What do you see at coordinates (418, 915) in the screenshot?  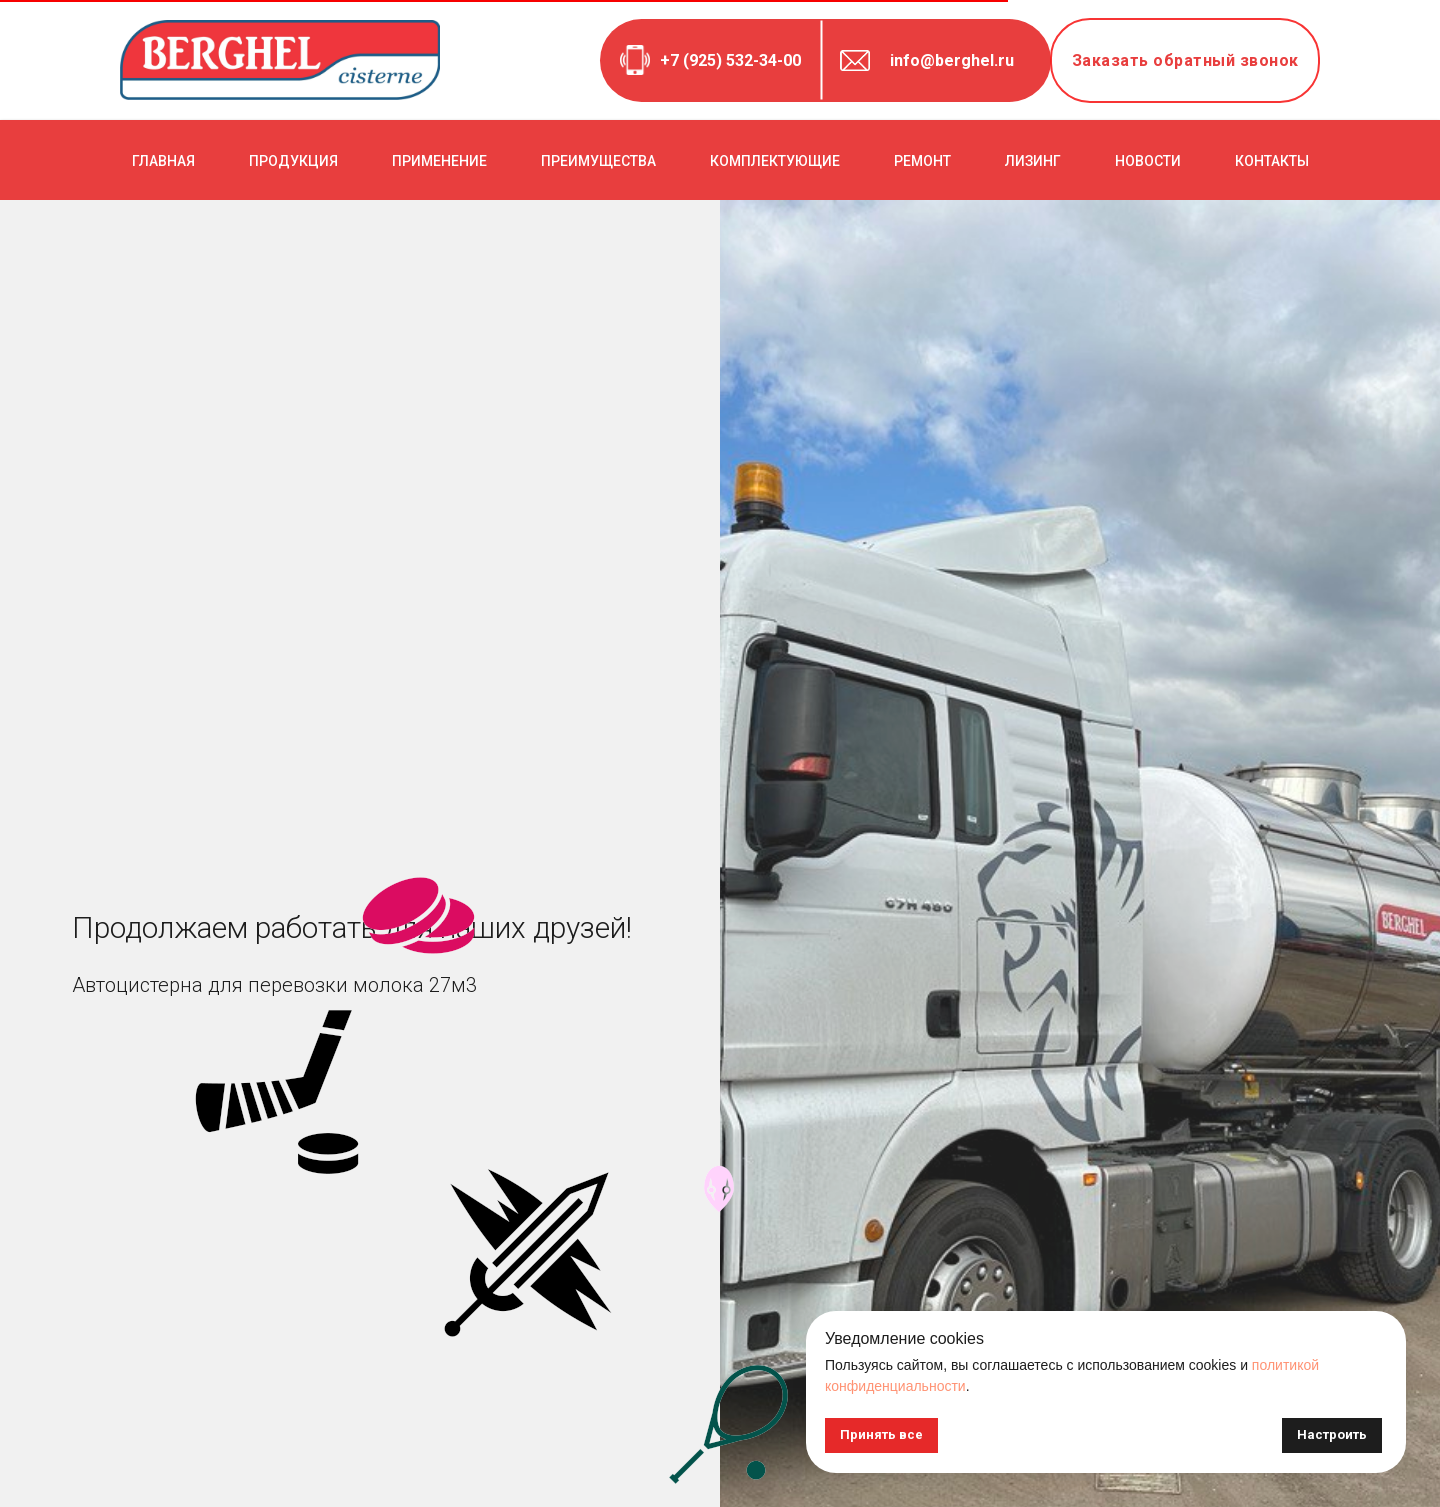 I see `view your coin balance or currency` at bounding box center [418, 915].